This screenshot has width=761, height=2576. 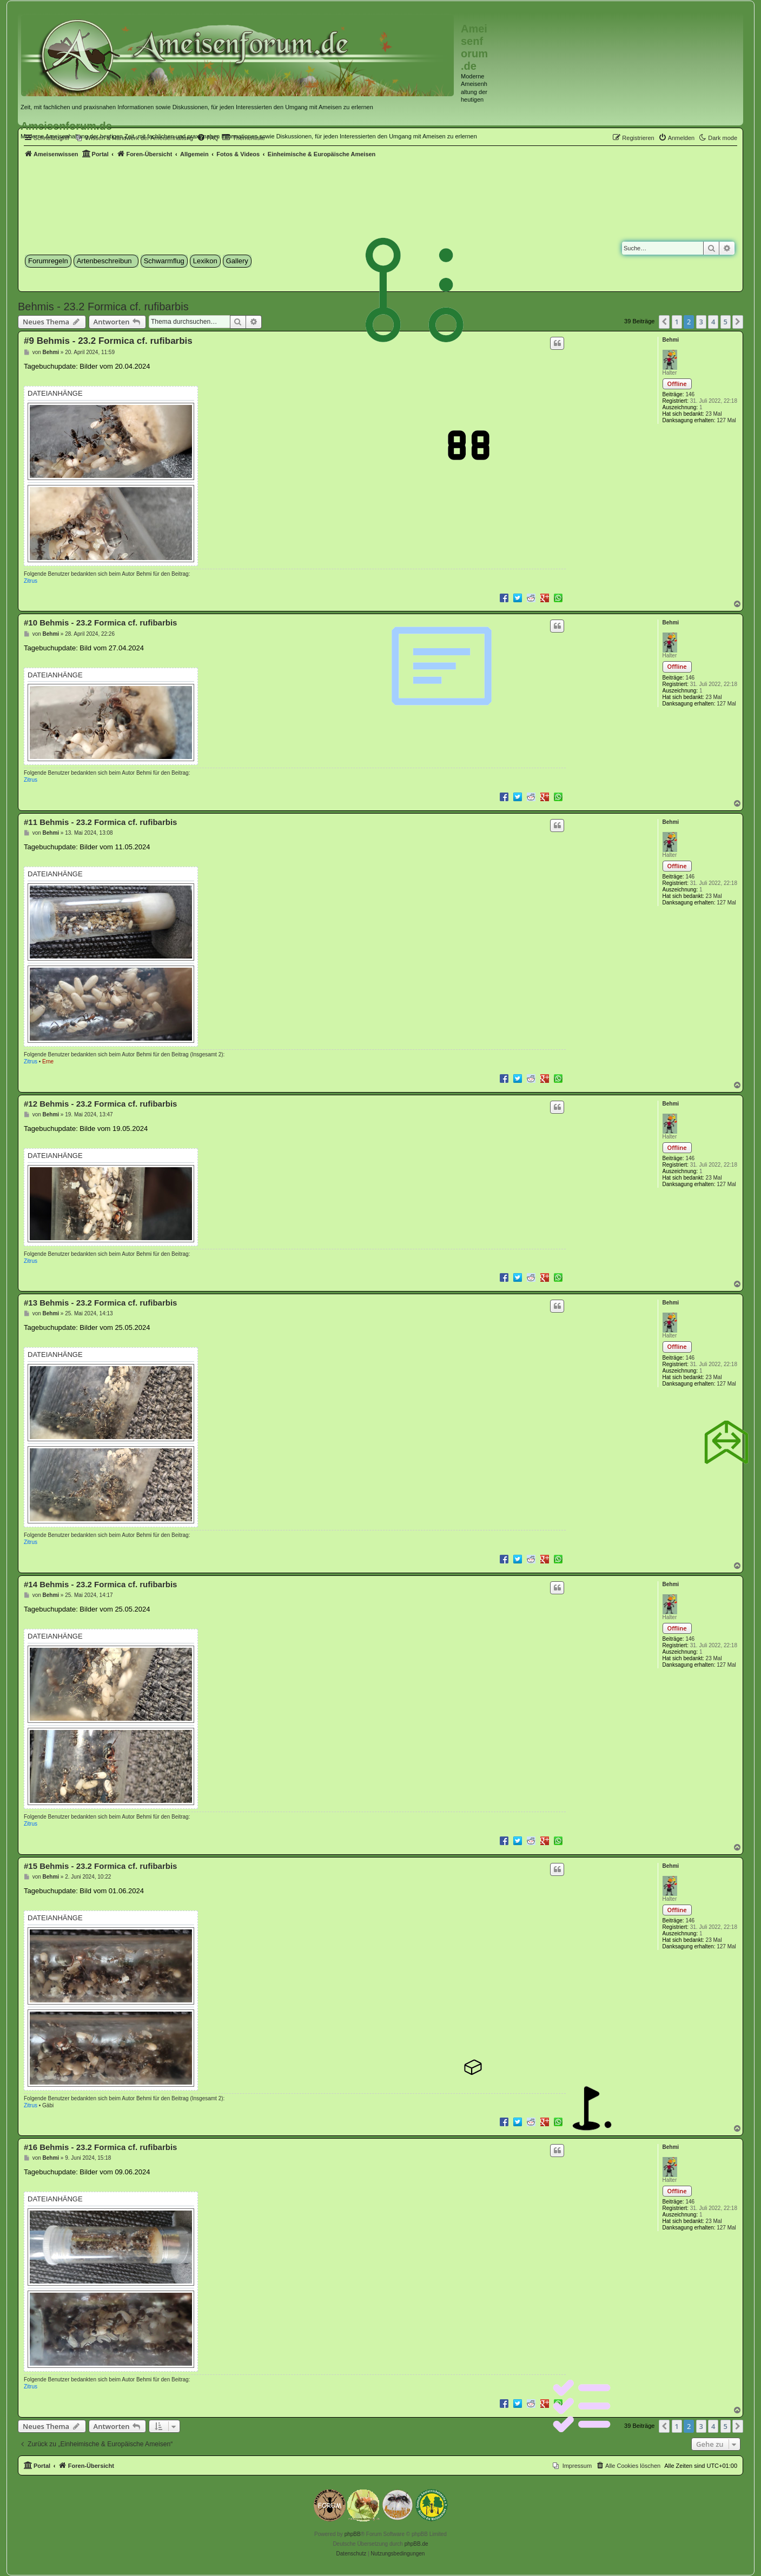 What do you see at coordinates (591, 2107) in the screenshot?
I see `view nearby golf courses` at bounding box center [591, 2107].